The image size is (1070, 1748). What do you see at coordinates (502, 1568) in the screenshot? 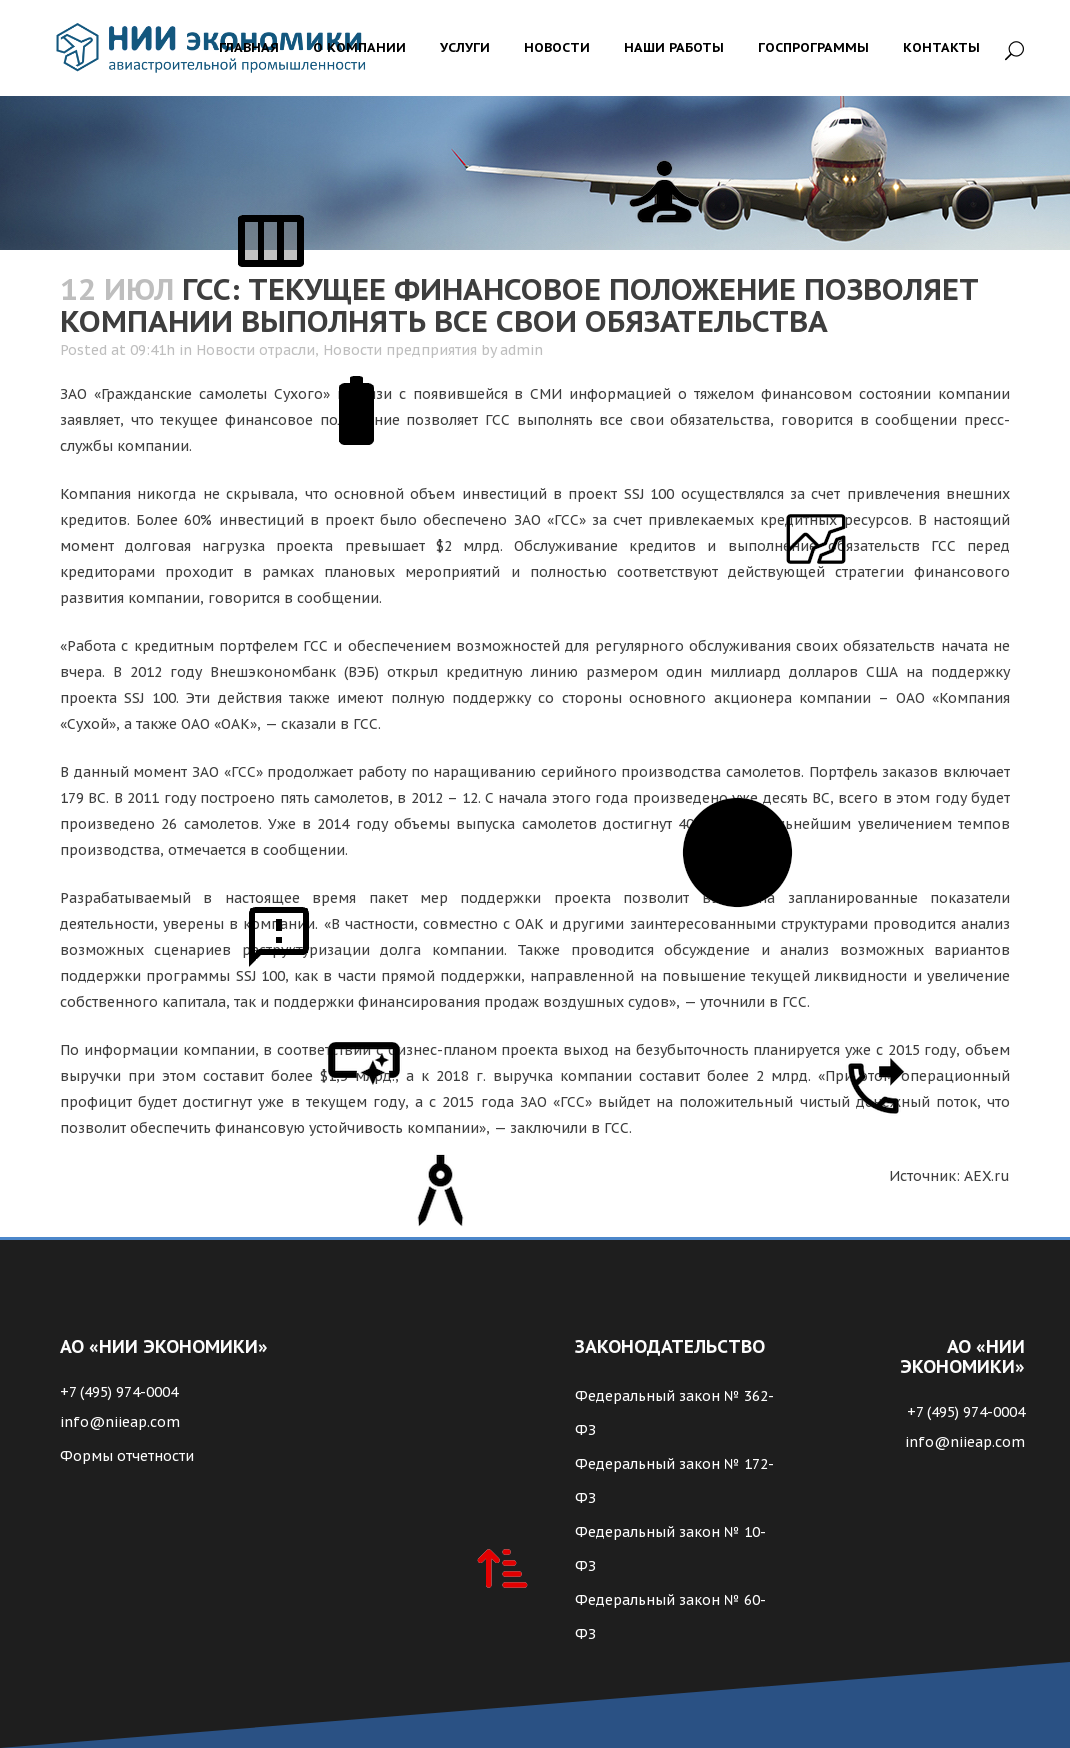
I see `sort items from smallest to largest` at bounding box center [502, 1568].